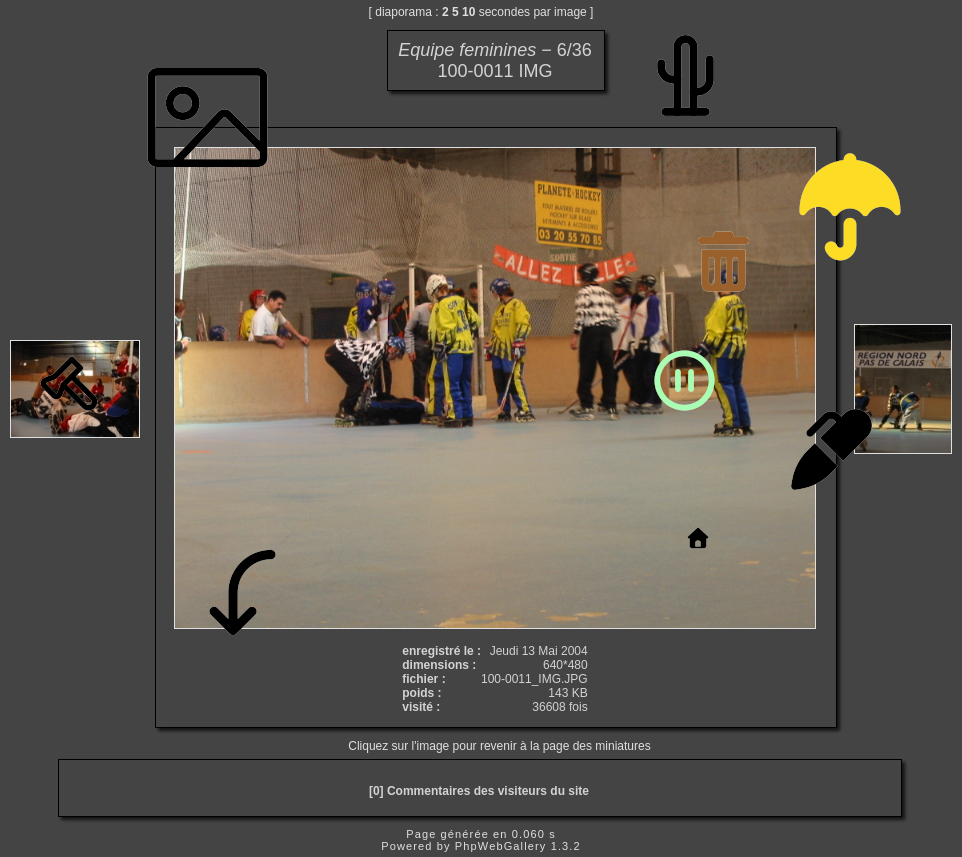 This screenshot has height=857, width=962. I want to click on delete selected item, so click(723, 262).